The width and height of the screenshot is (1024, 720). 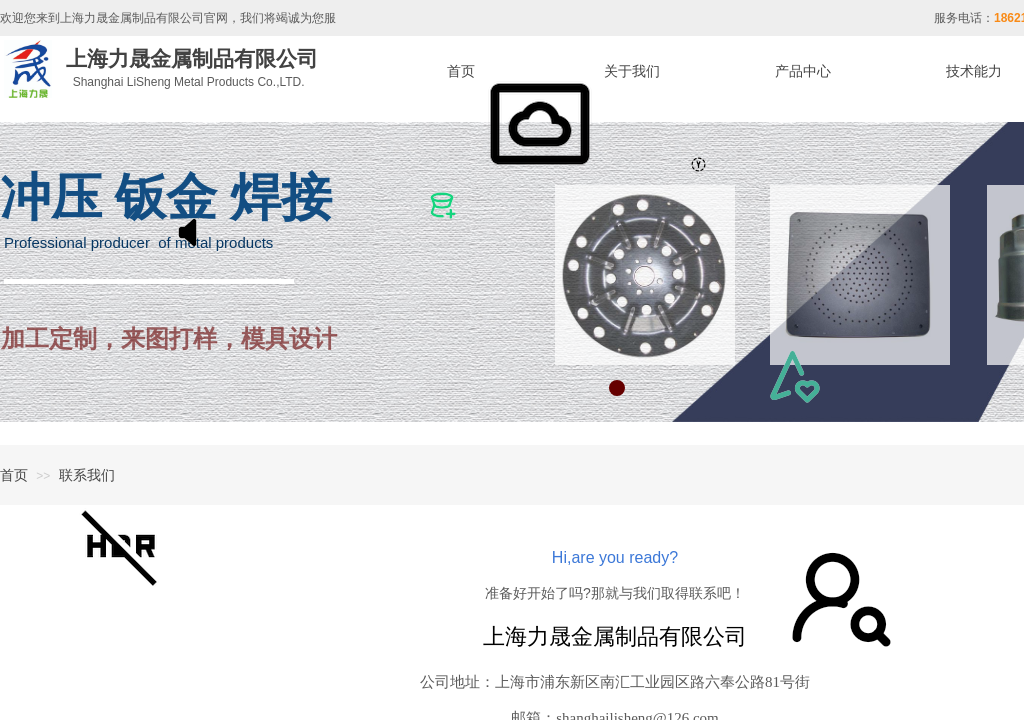 I want to click on indicates a pending or in-progress status for item Y, so click(x=698, y=164).